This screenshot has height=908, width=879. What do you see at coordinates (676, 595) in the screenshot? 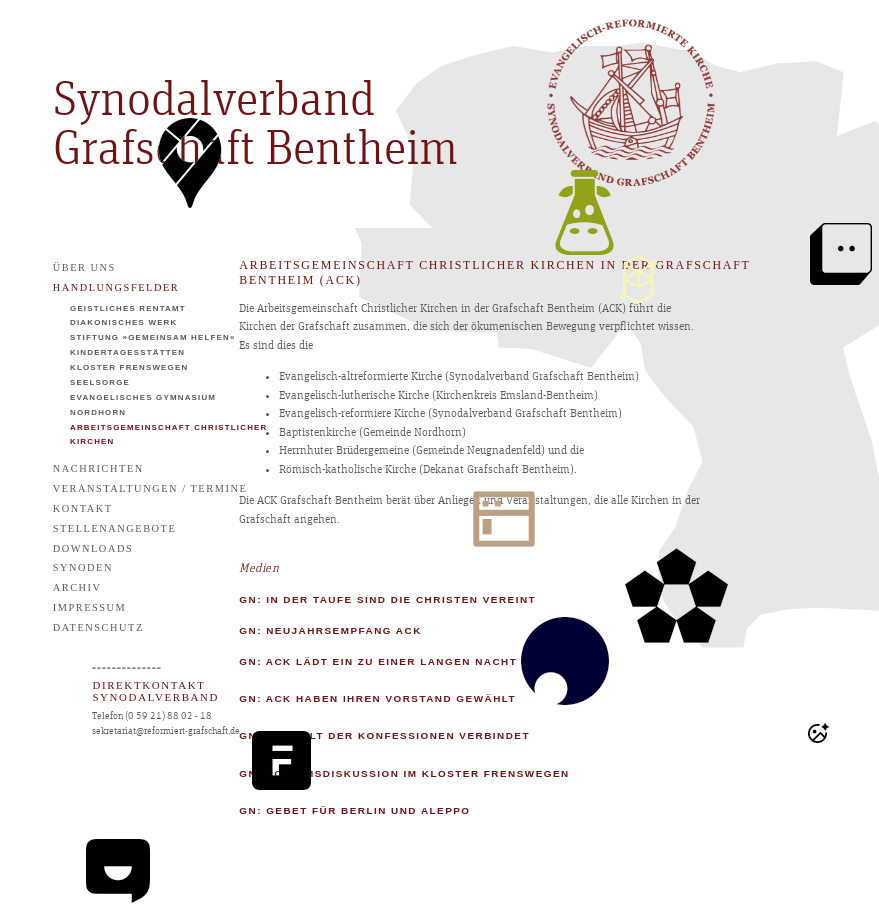
I see `rootssage app or service logo` at bounding box center [676, 595].